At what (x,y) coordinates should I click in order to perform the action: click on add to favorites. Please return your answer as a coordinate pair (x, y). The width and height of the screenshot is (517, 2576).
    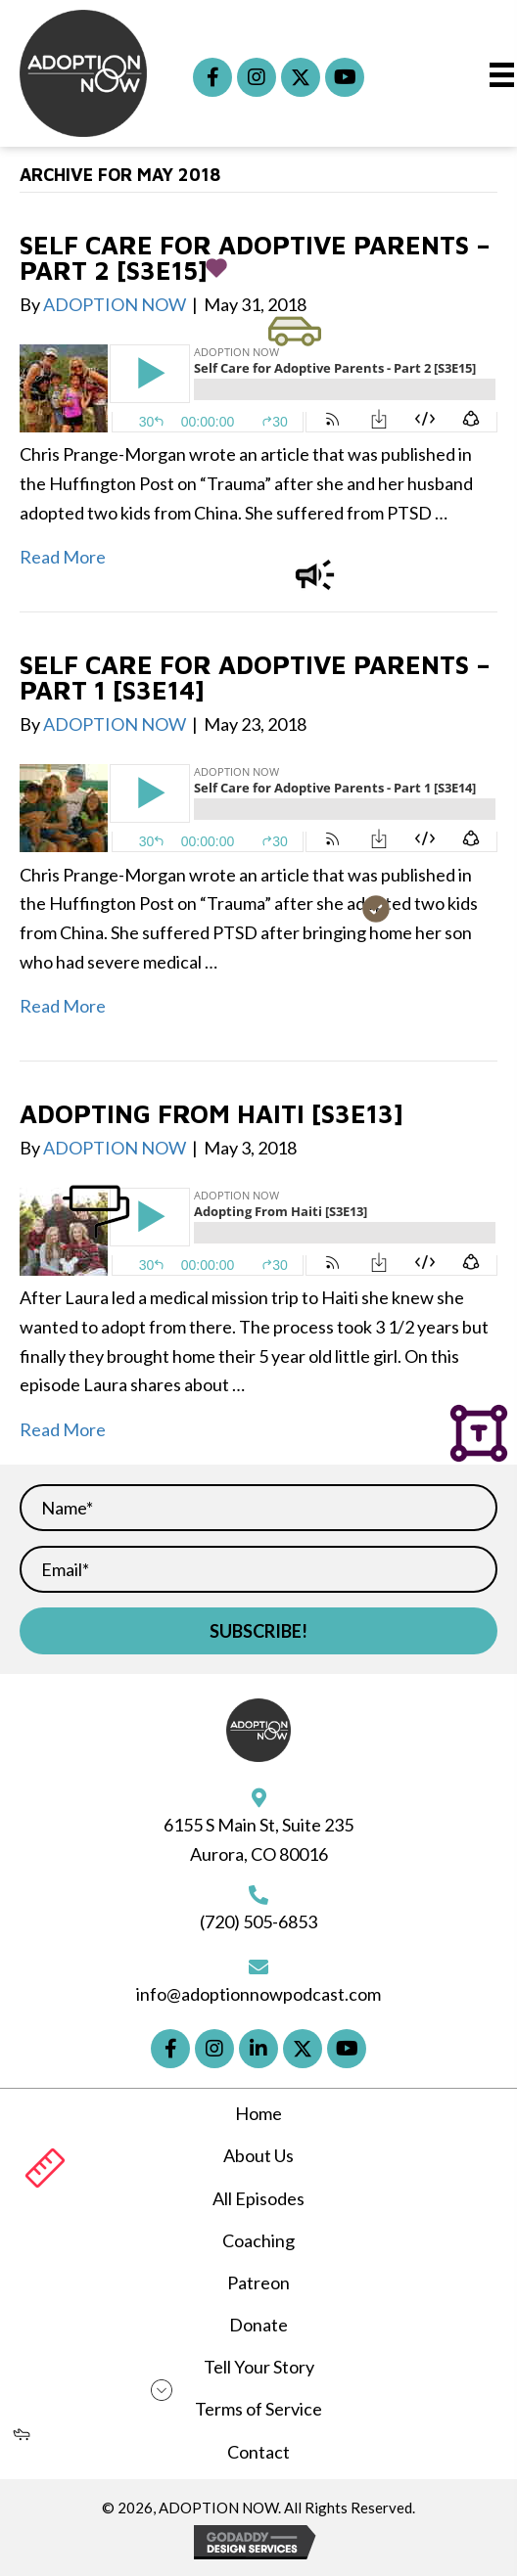
    Looking at the image, I should click on (216, 268).